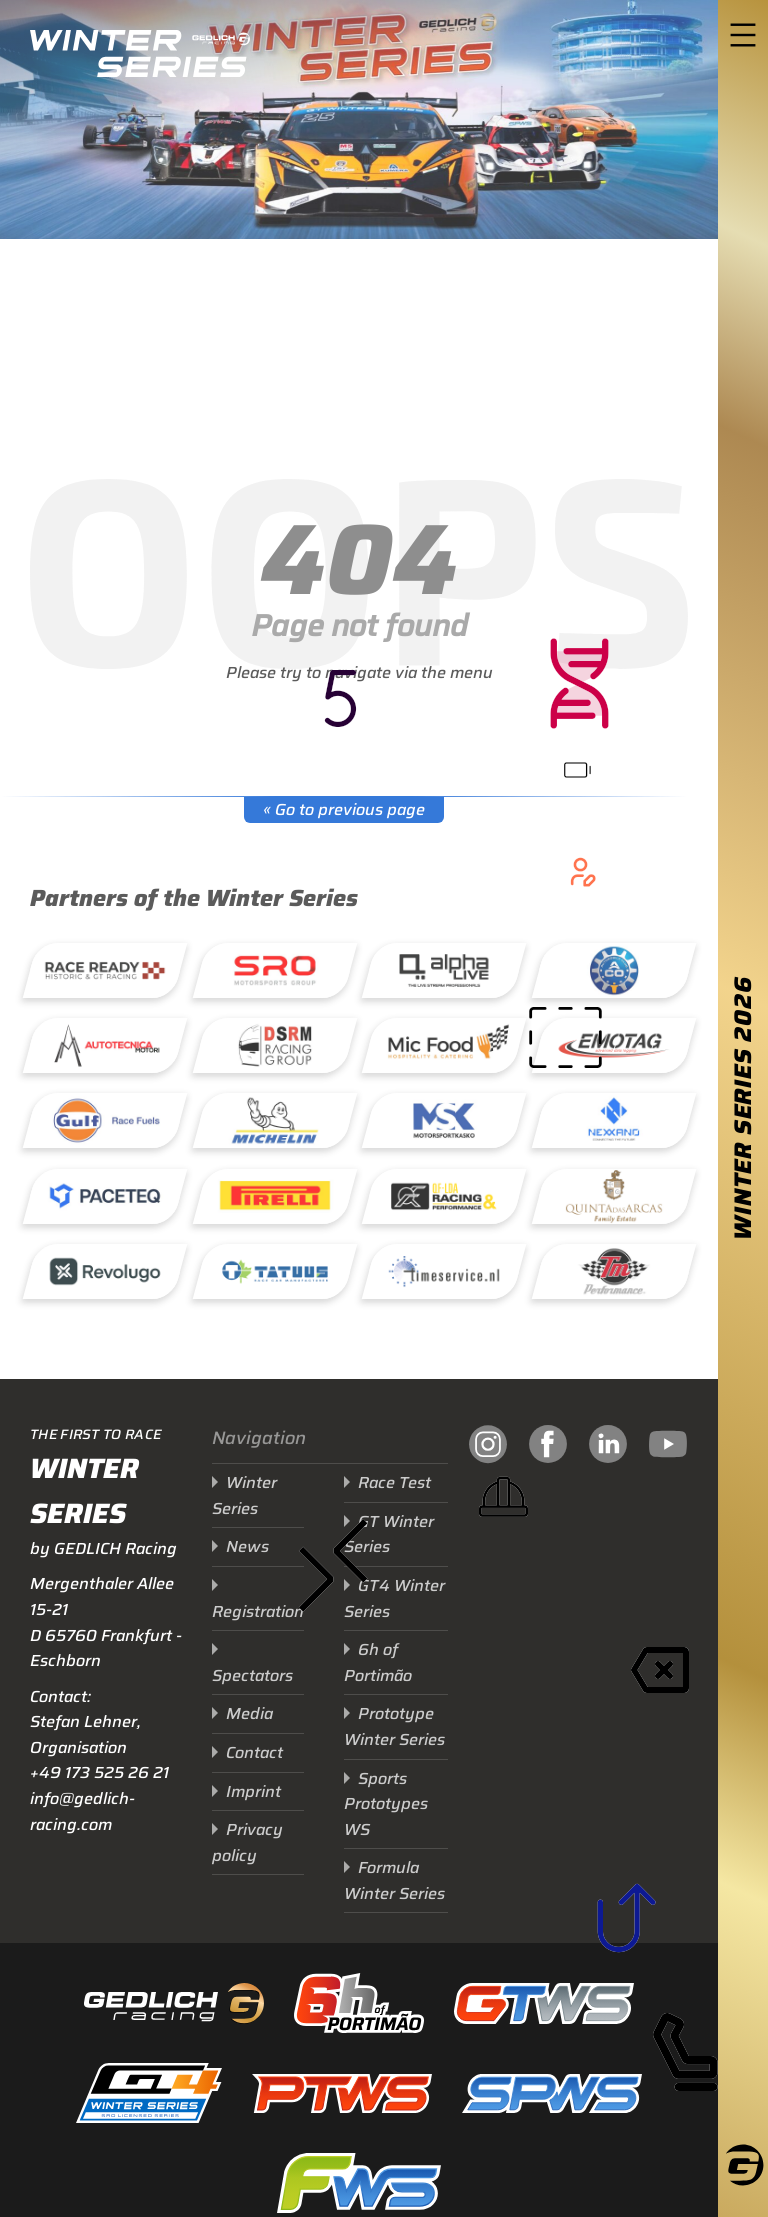  I want to click on delete the previous character, so click(662, 1670).